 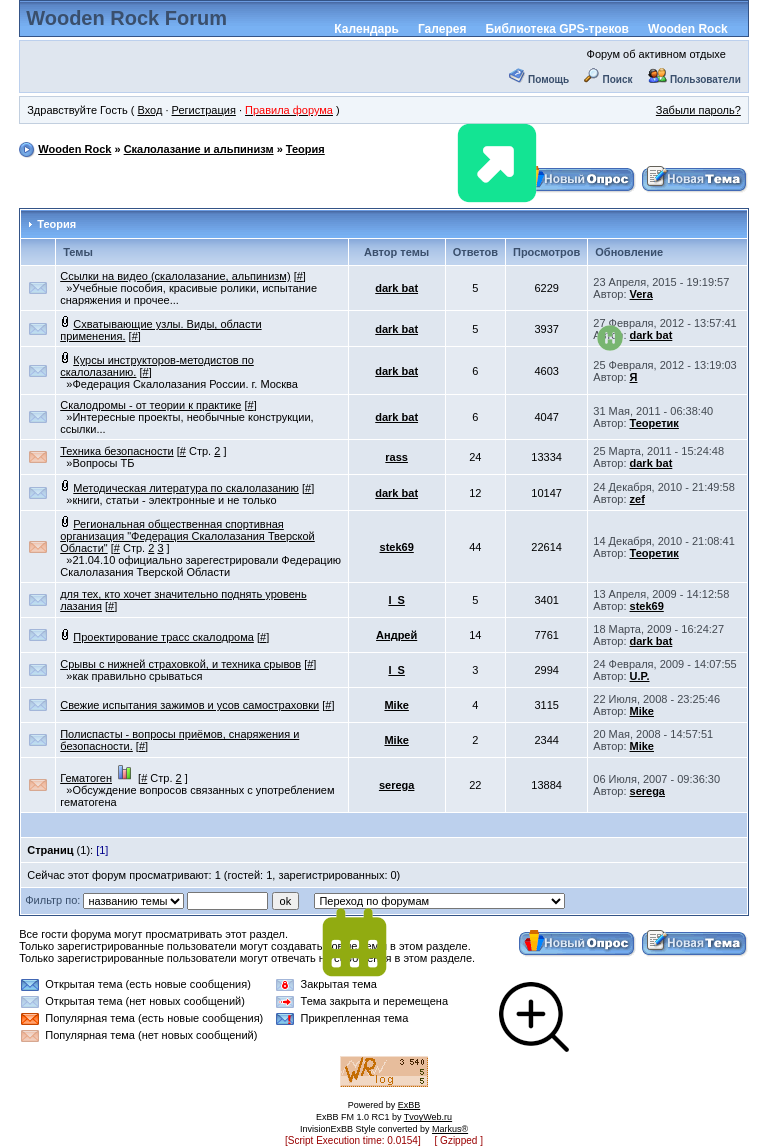 I want to click on zoom in on content or image, so click(x=535, y=1018).